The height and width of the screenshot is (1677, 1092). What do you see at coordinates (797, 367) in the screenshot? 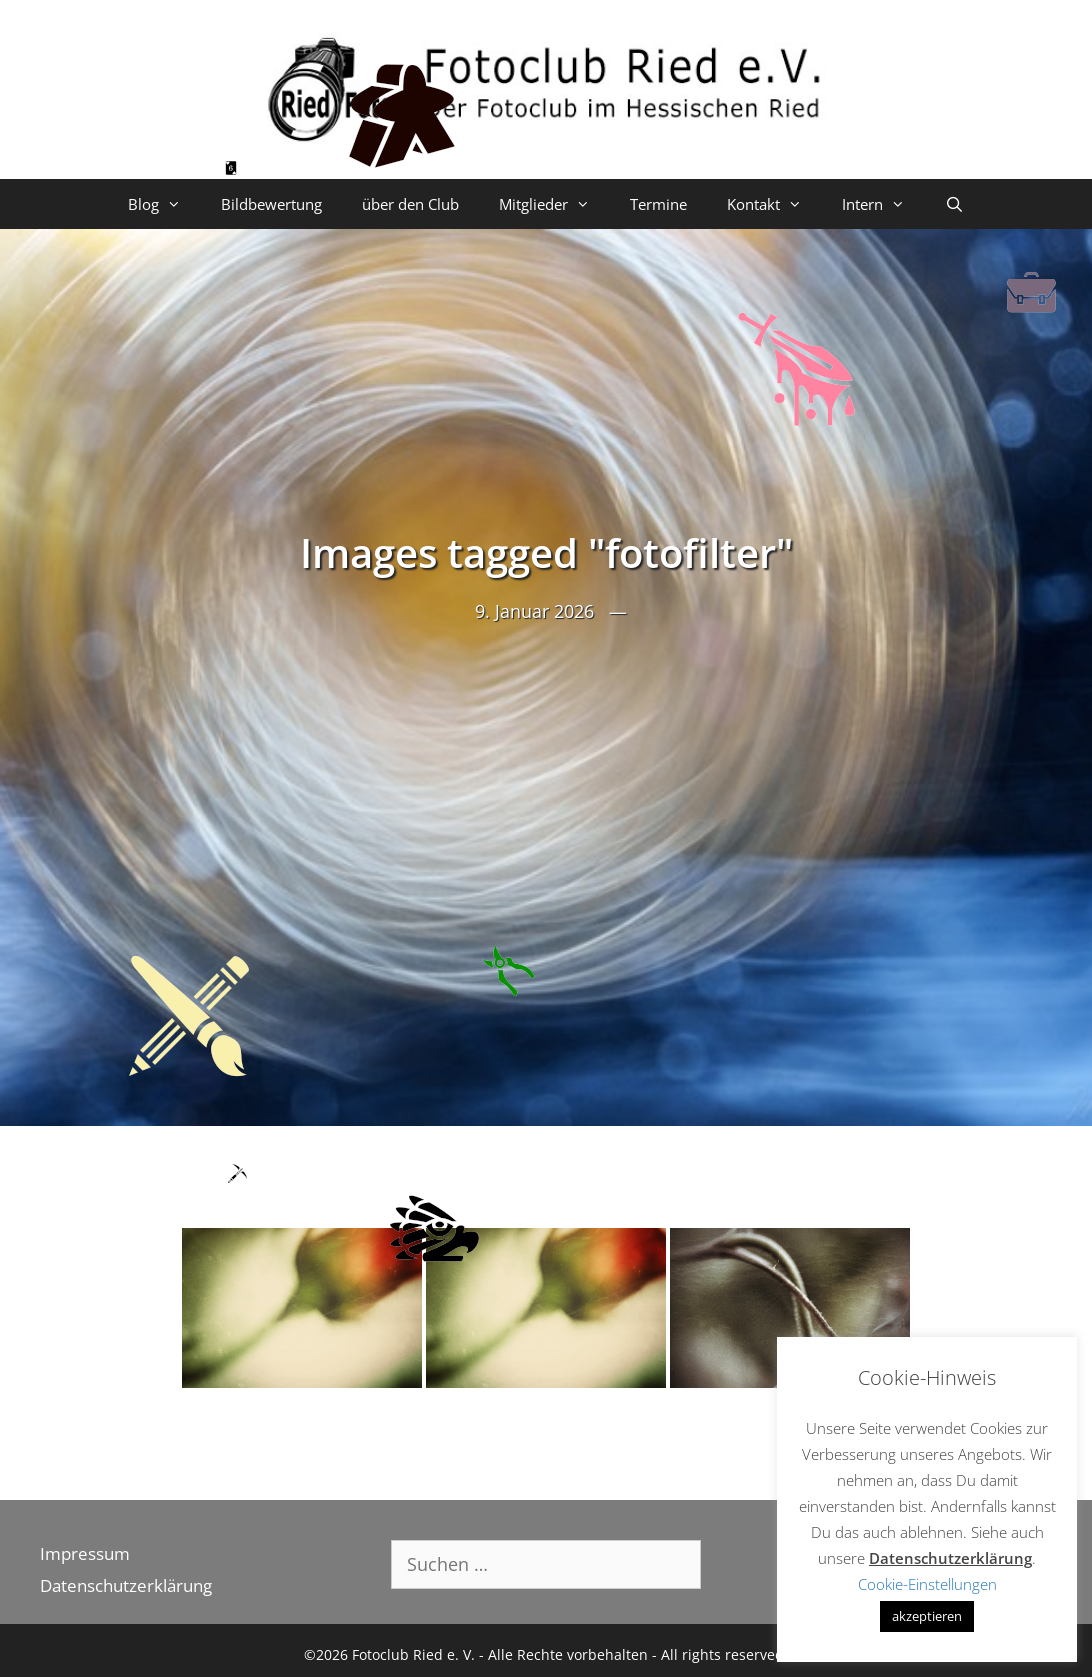
I see `indicates a critical hit or fatal attack in combat` at bounding box center [797, 367].